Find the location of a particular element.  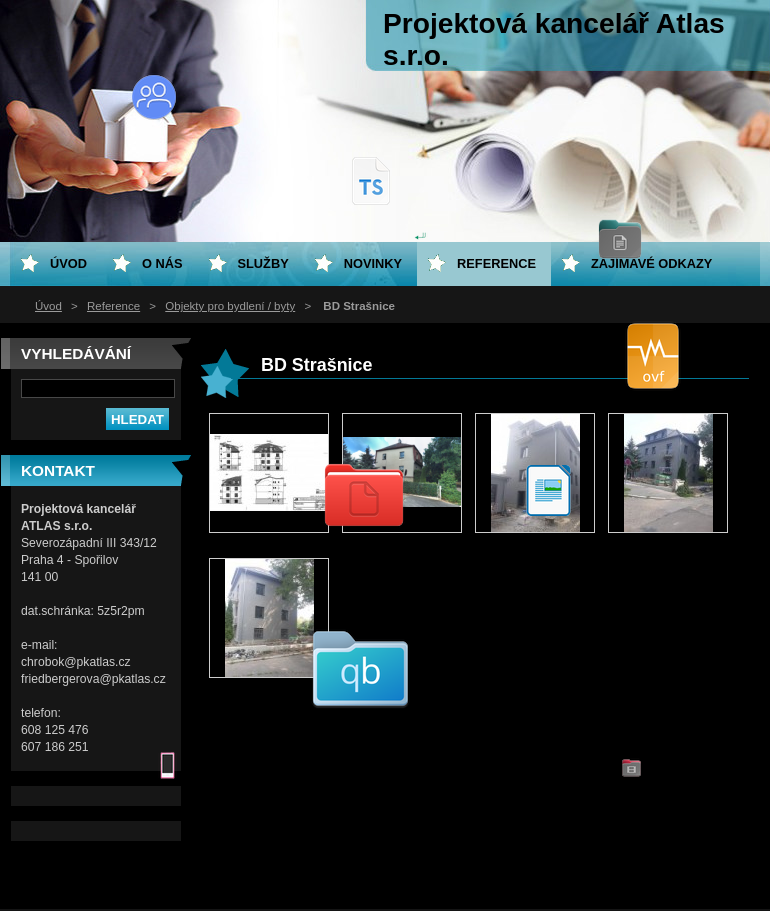

reply to all recipients of an email is located at coordinates (420, 236).